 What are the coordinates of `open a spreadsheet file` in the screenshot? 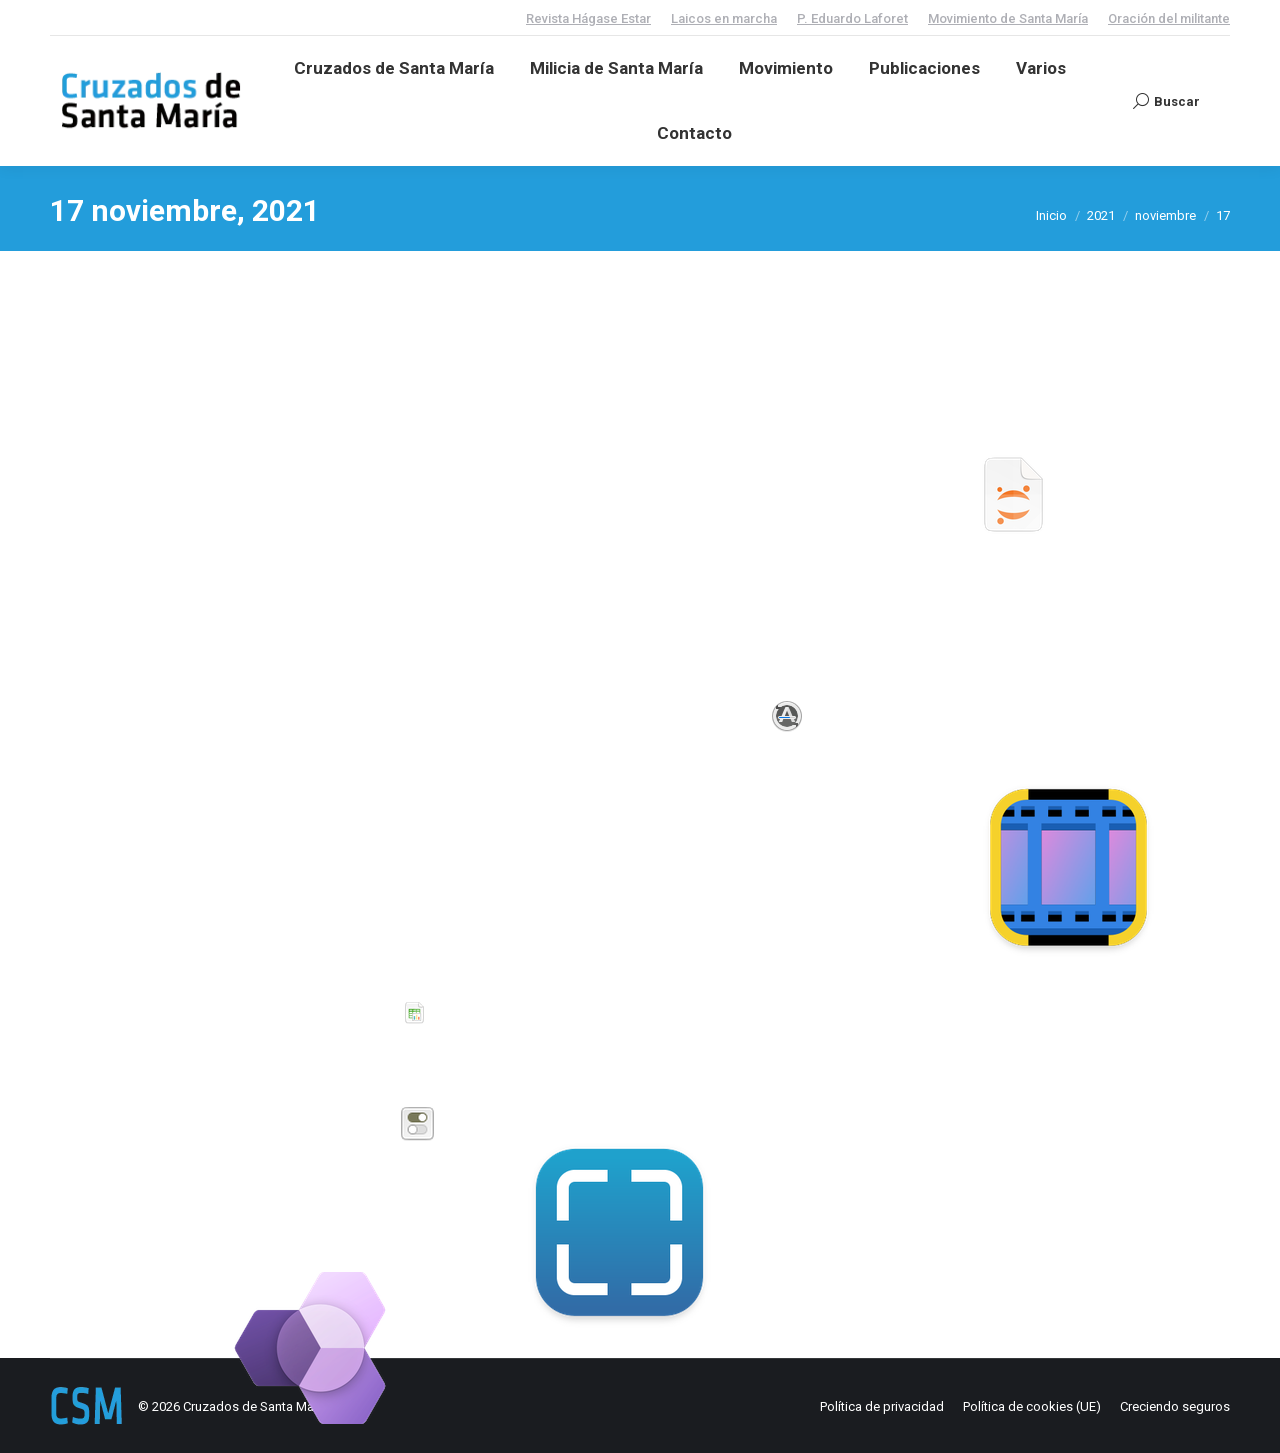 It's located at (414, 1012).